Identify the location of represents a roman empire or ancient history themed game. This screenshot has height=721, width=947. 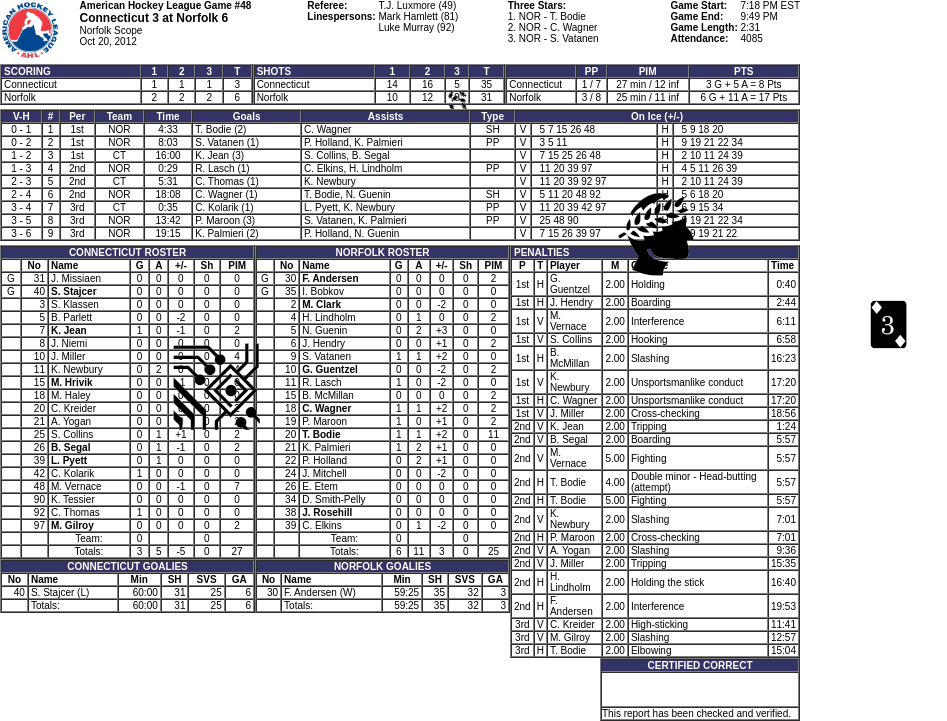
(657, 233).